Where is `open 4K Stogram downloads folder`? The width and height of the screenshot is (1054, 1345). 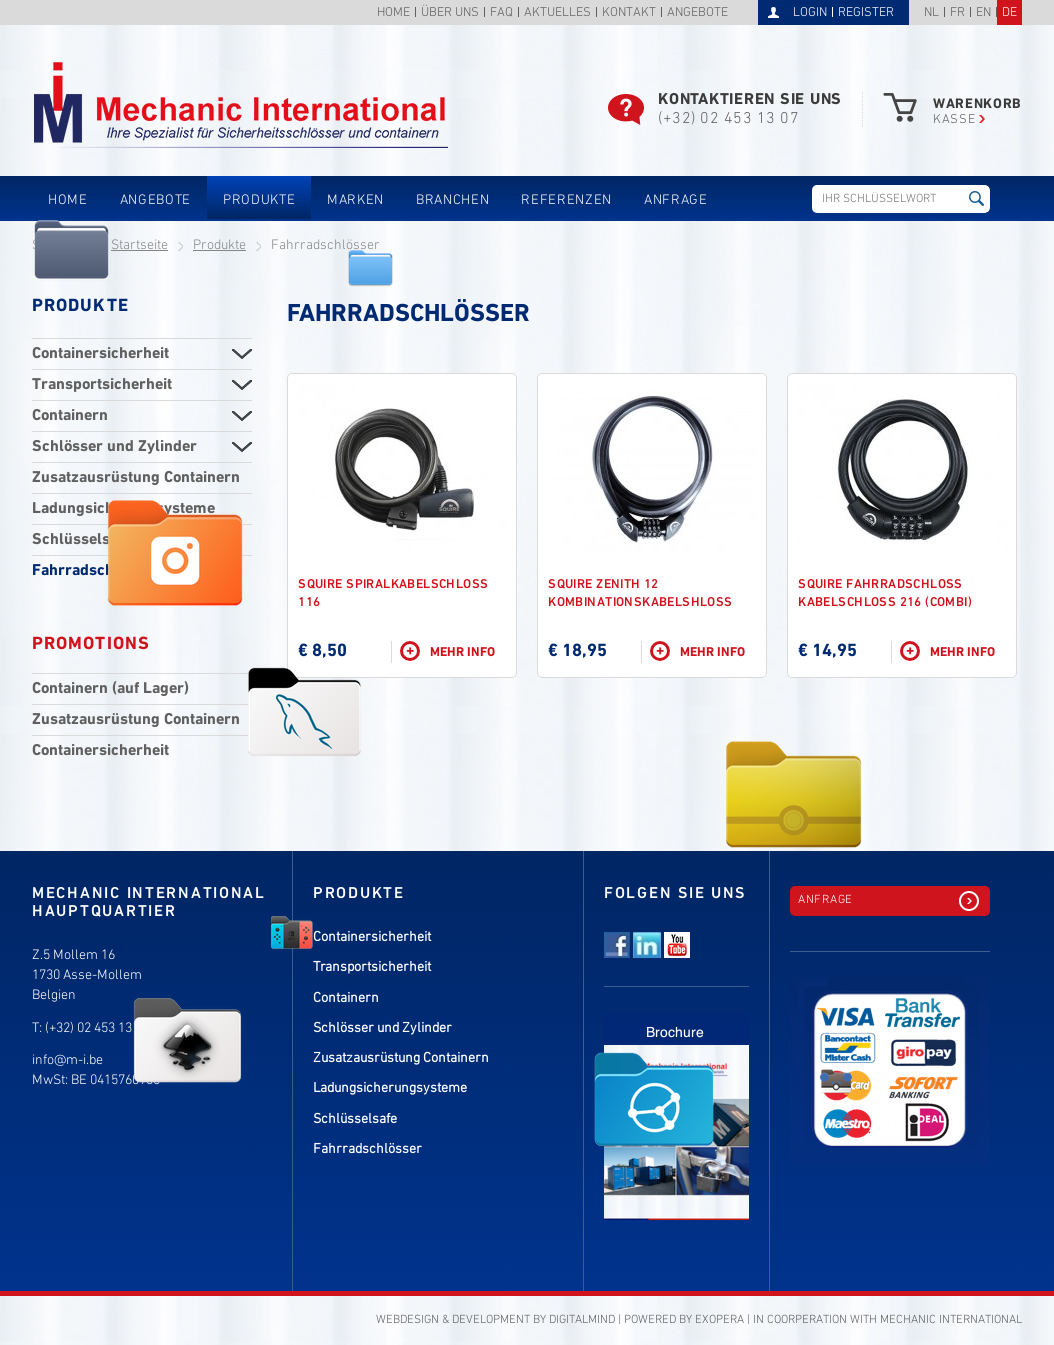
open 4K Stogram downloads folder is located at coordinates (174, 556).